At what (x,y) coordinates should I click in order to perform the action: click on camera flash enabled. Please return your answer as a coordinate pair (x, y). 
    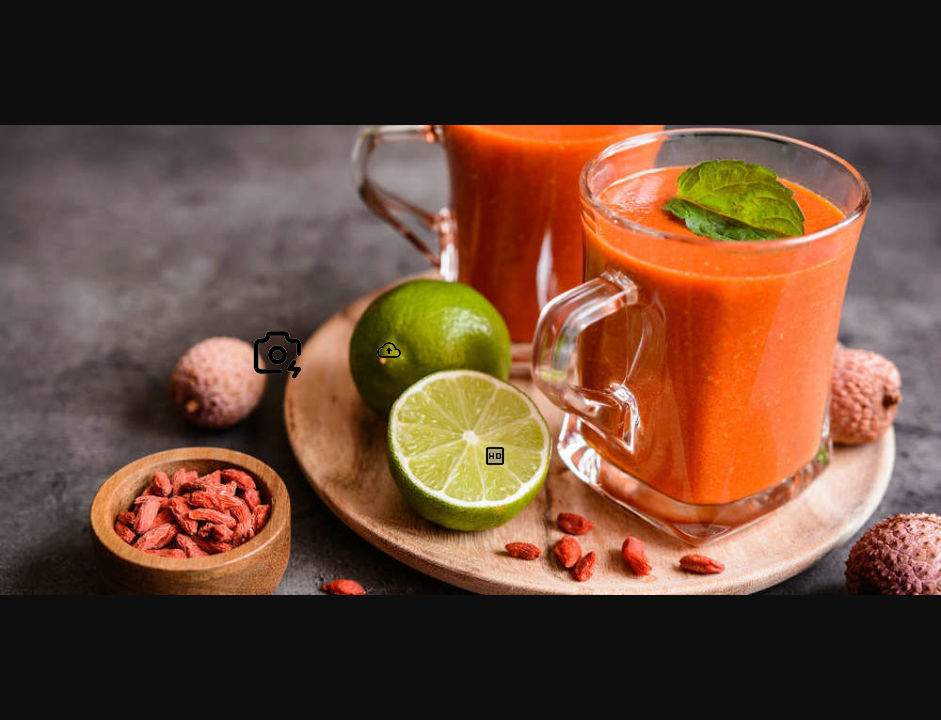
    Looking at the image, I should click on (277, 352).